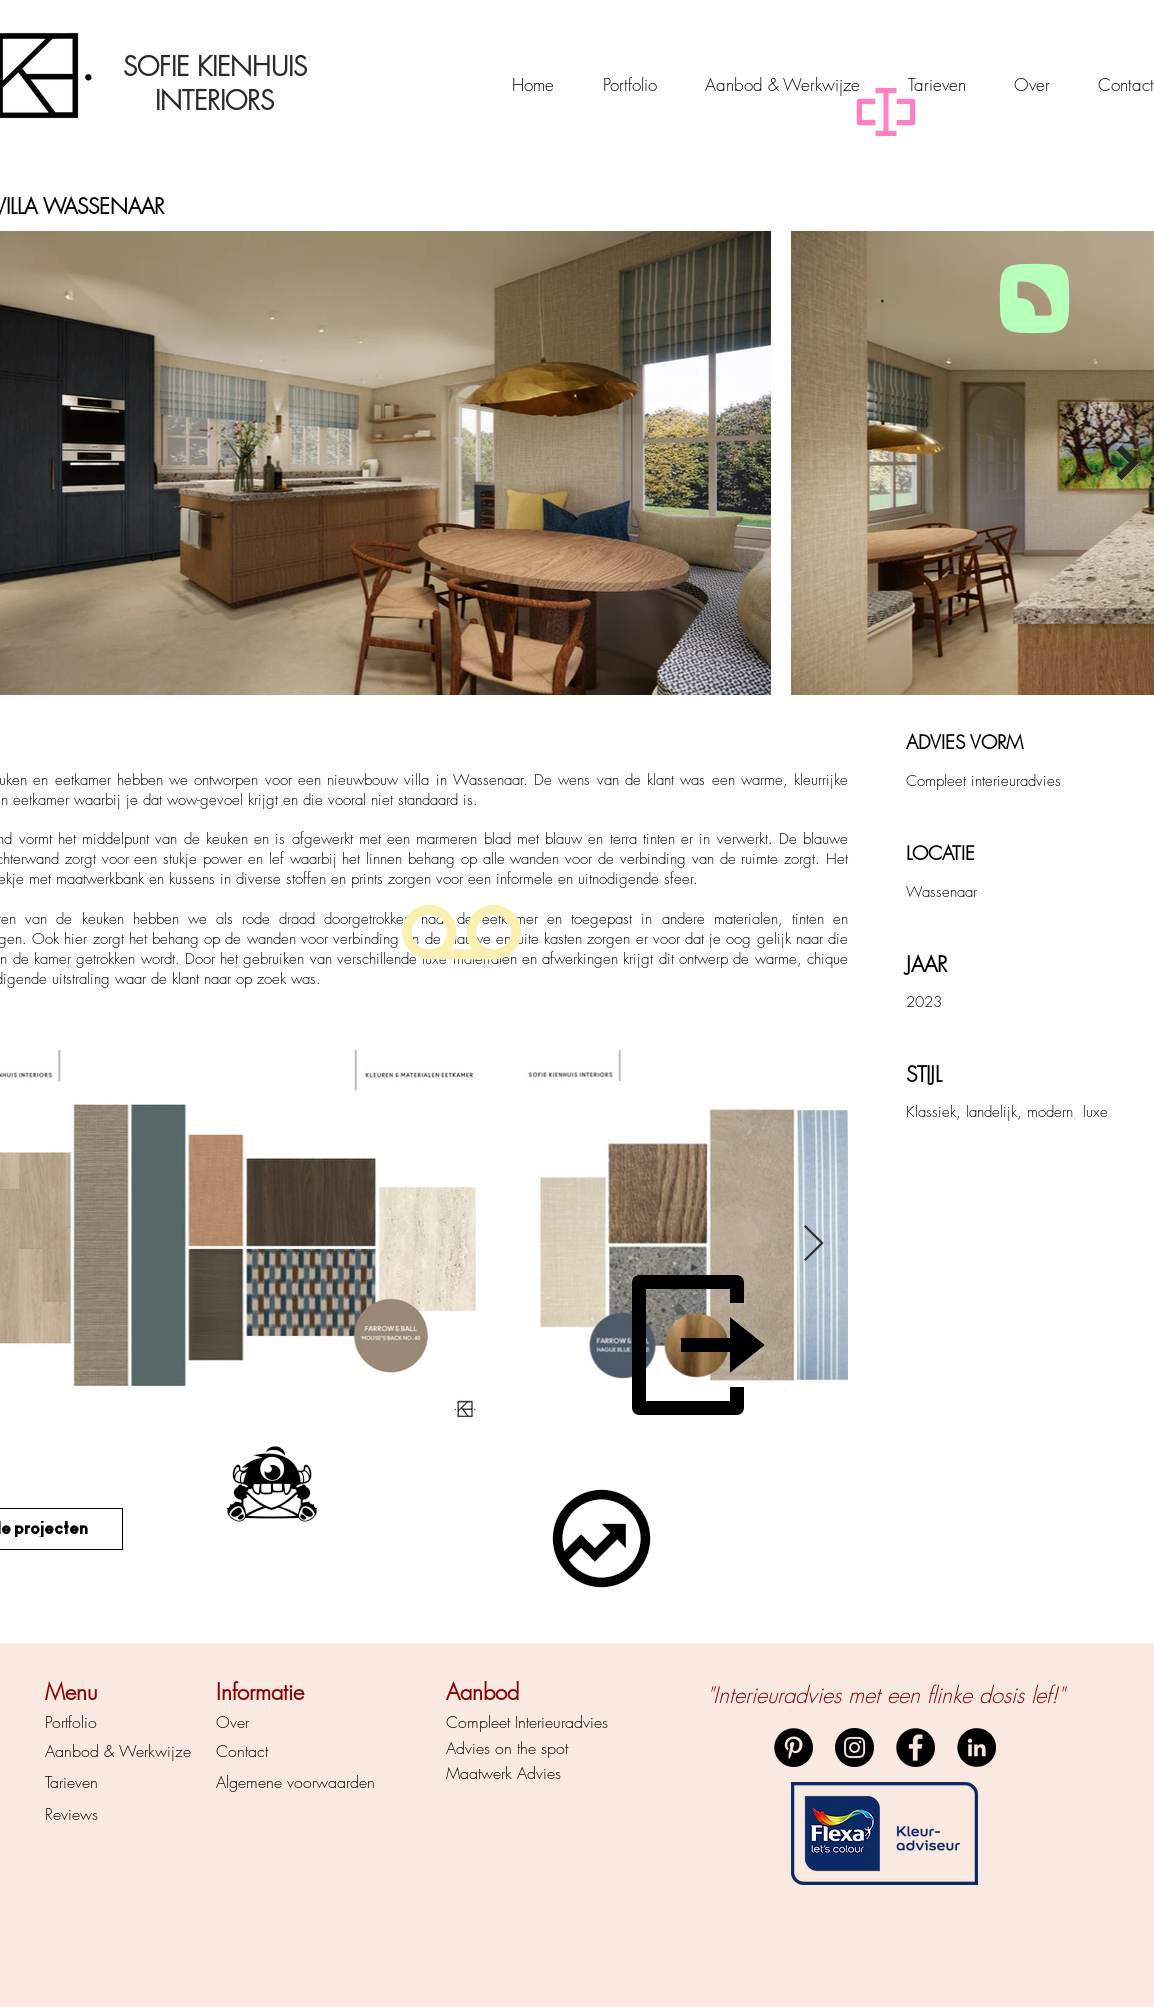  Describe the element at coordinates (886, 112) in the screenshot. I see `insert a text input field` at that location.